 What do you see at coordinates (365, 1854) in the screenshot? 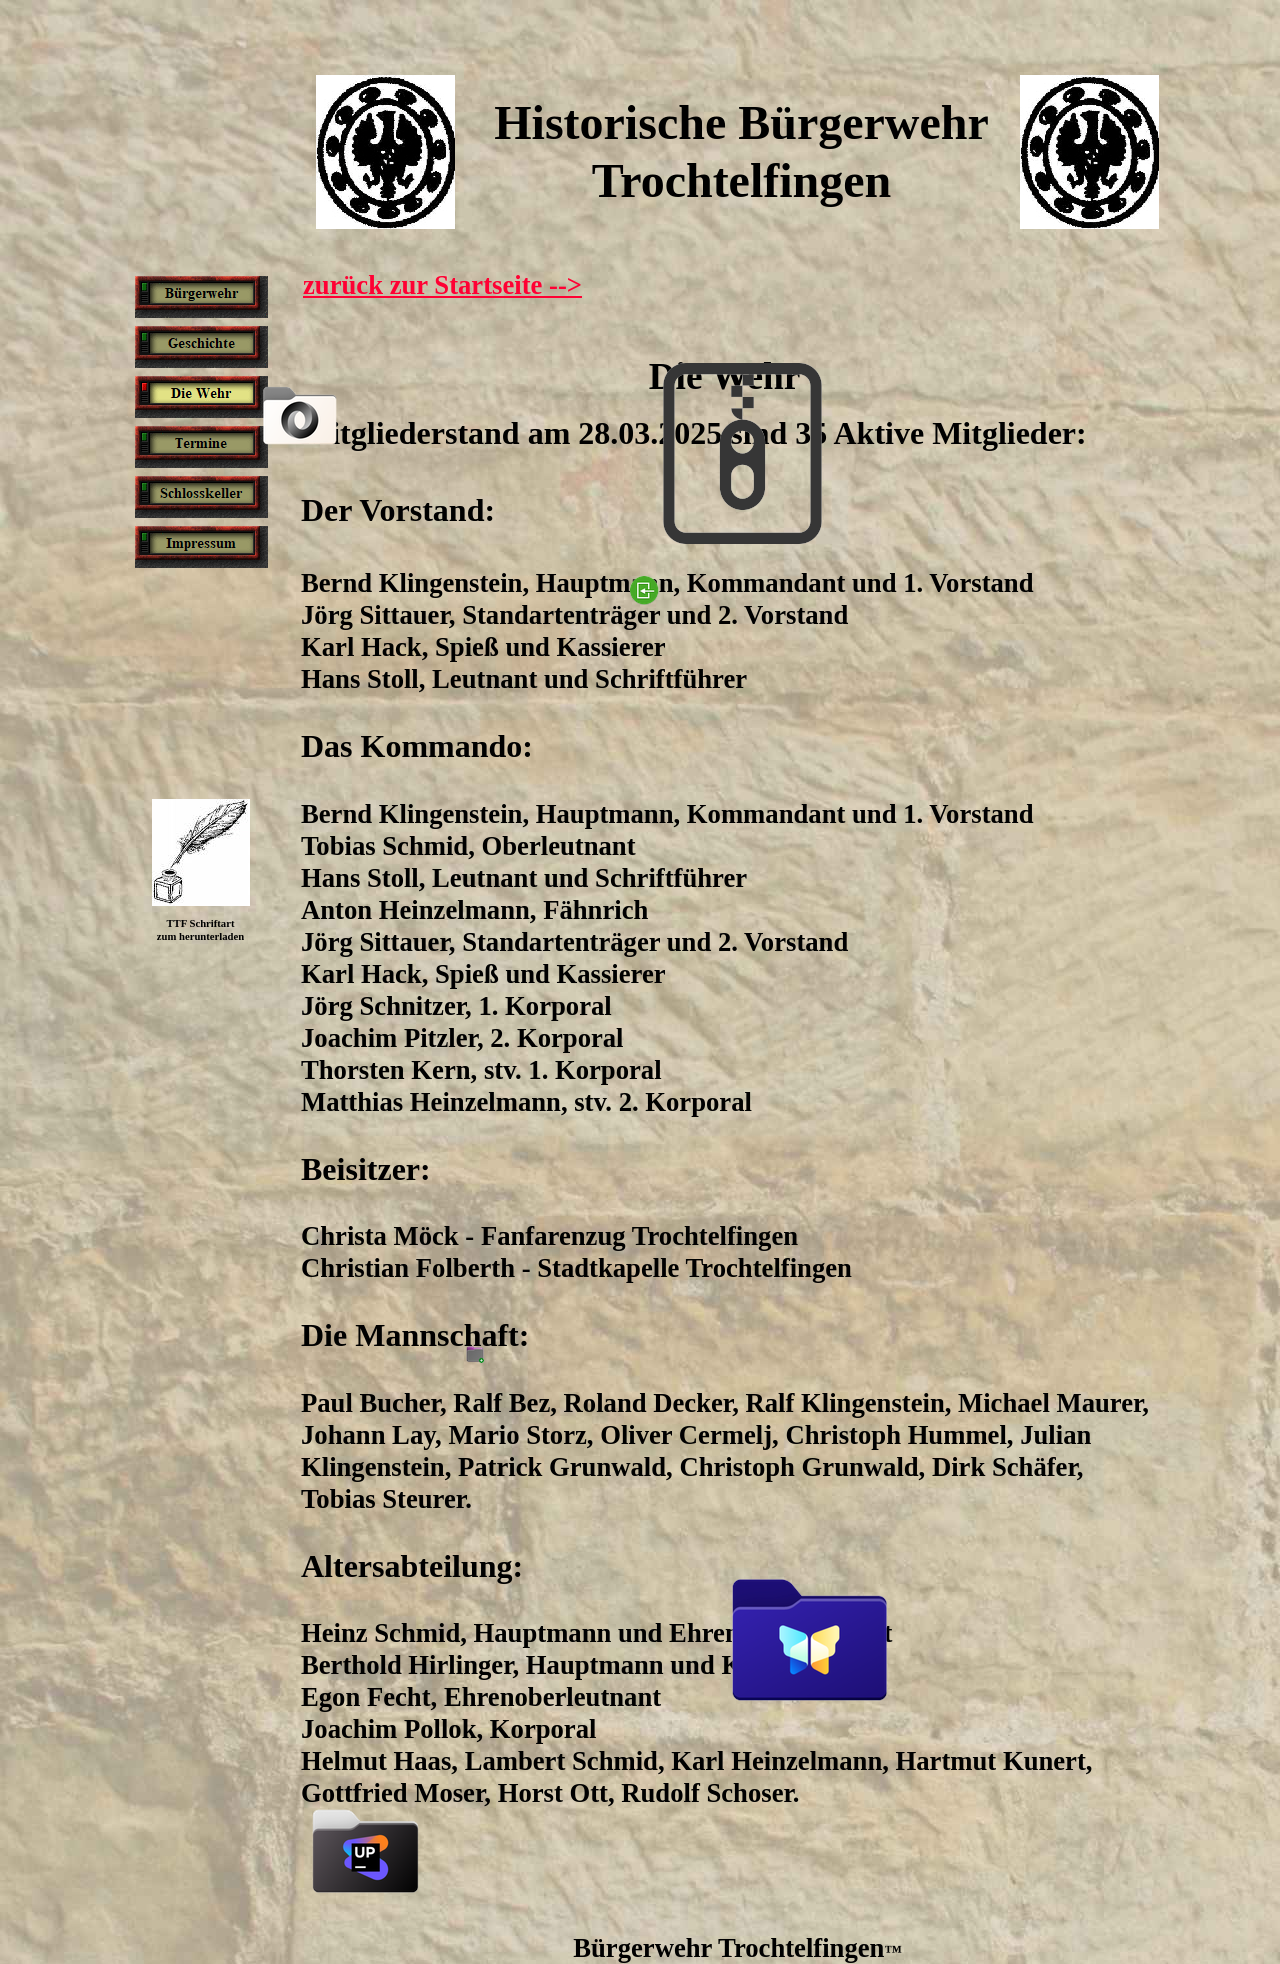
I see `open jetbrains upsource project folder` at bounding box center [365, 1854].